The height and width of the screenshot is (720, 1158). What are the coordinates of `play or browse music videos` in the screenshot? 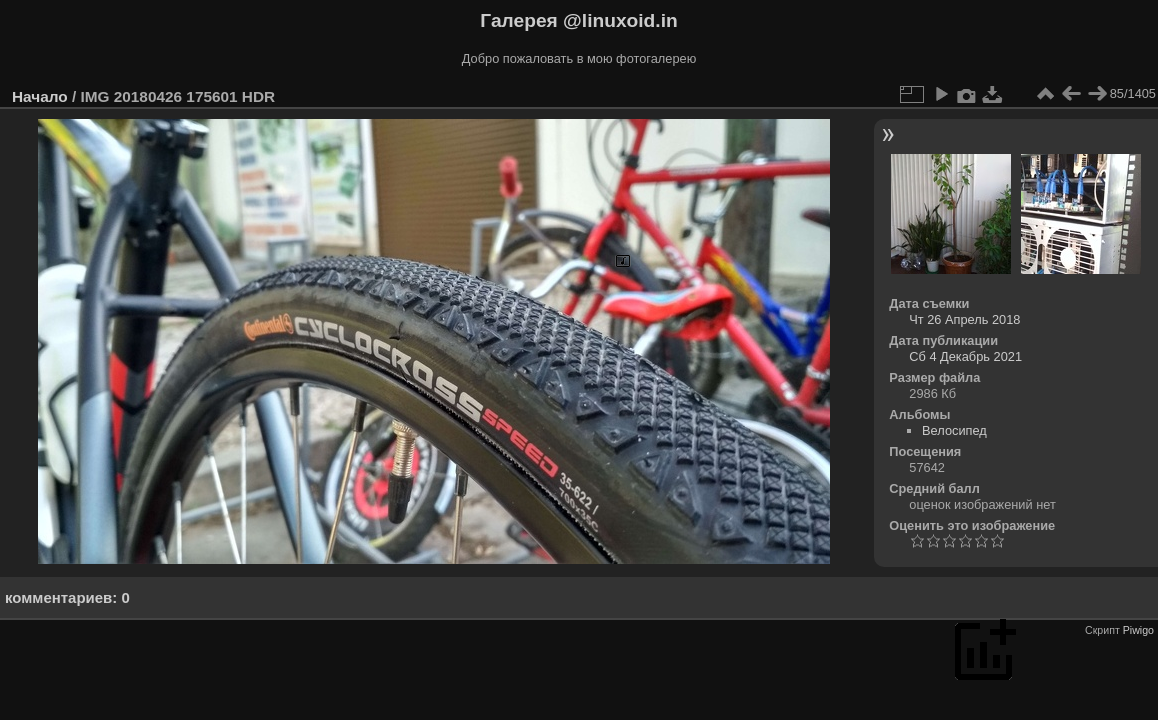 It's located at (623, 261).